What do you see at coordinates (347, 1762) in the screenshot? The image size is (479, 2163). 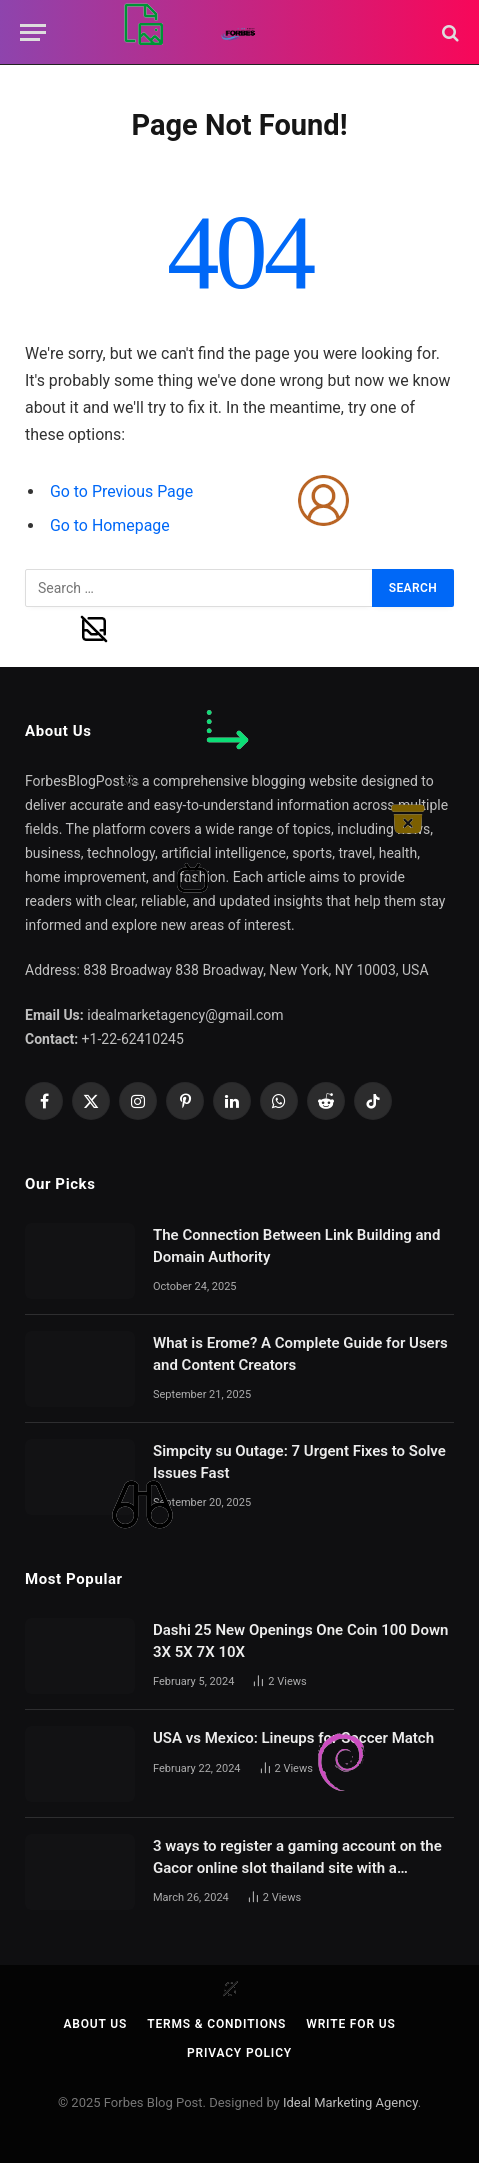 I see `open a debian linux terminal session` at bounding box center [347, 1762].